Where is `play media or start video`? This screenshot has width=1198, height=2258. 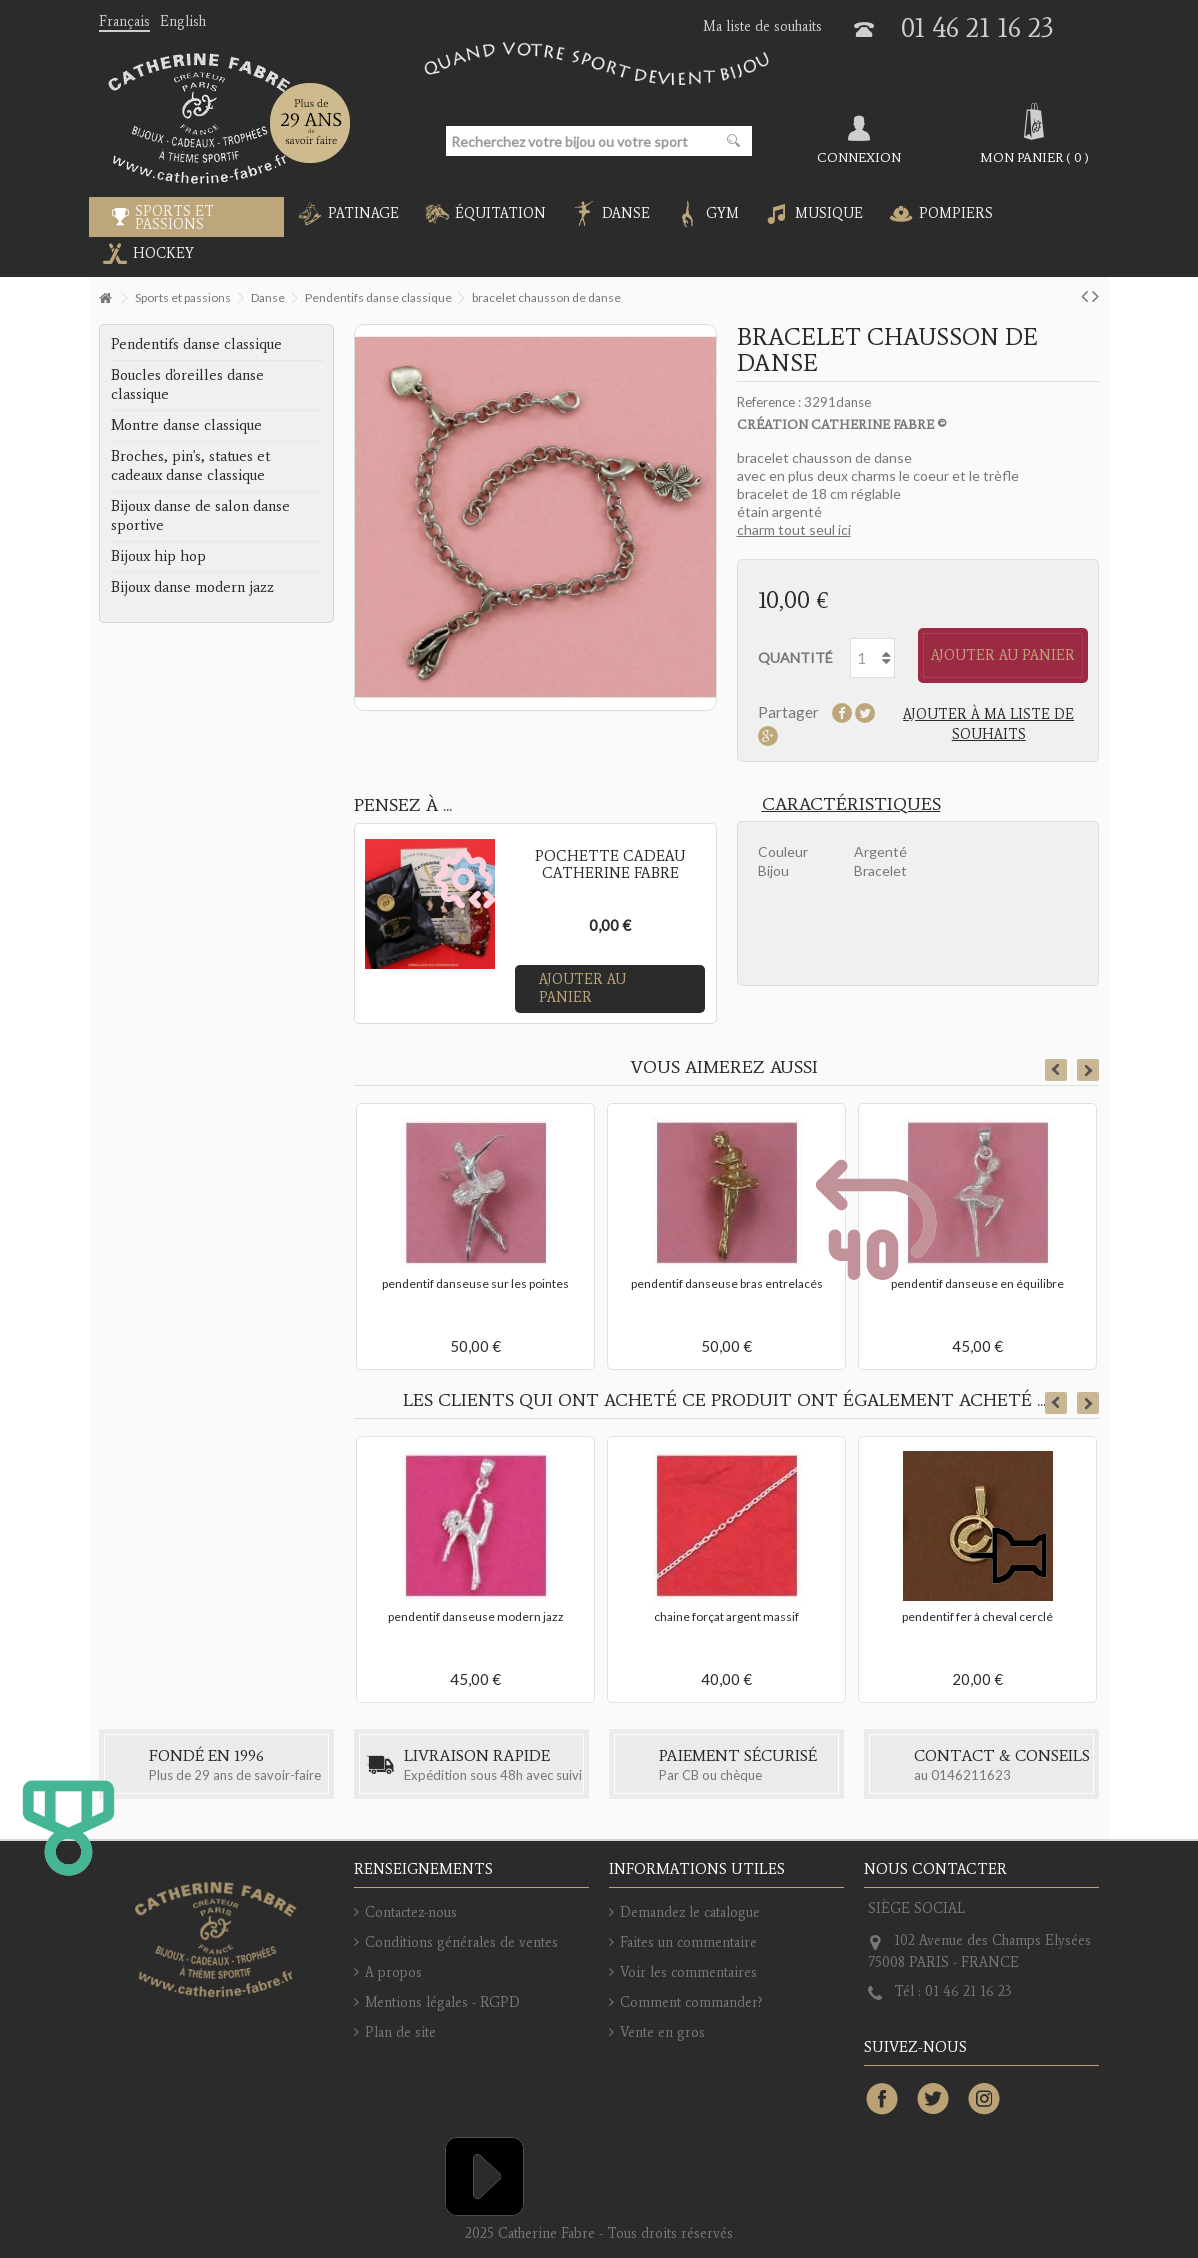
play media or start video is located at coordinates (484, 2176).